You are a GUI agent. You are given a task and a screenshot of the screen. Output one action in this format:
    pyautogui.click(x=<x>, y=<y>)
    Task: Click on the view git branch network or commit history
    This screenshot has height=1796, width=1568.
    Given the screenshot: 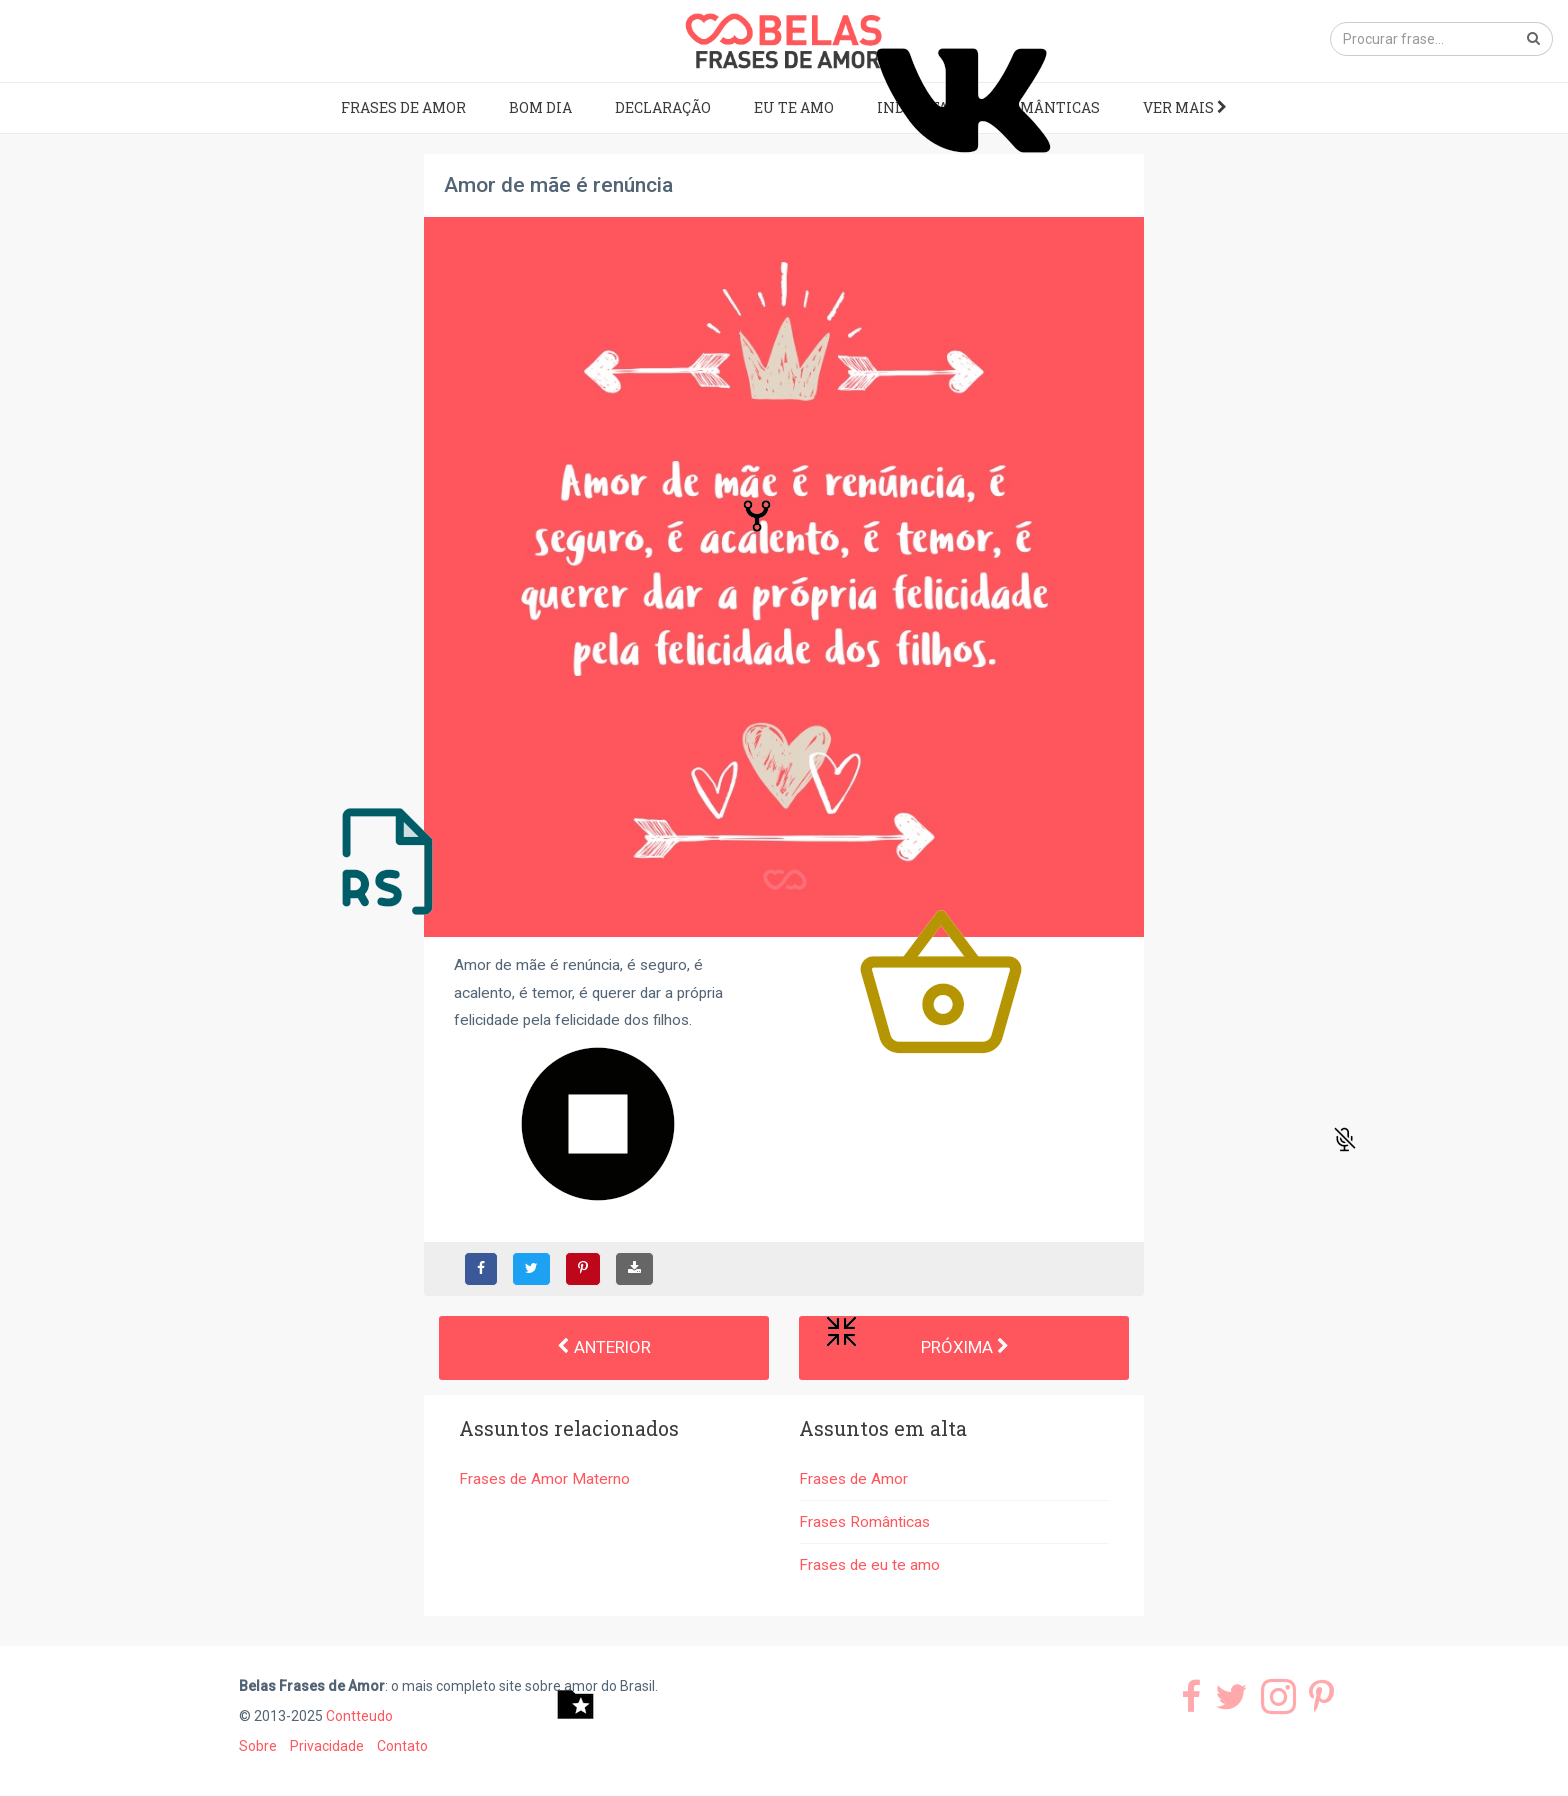 What is the action you would take?
    pyautogui.click(x=757, y=516)
    